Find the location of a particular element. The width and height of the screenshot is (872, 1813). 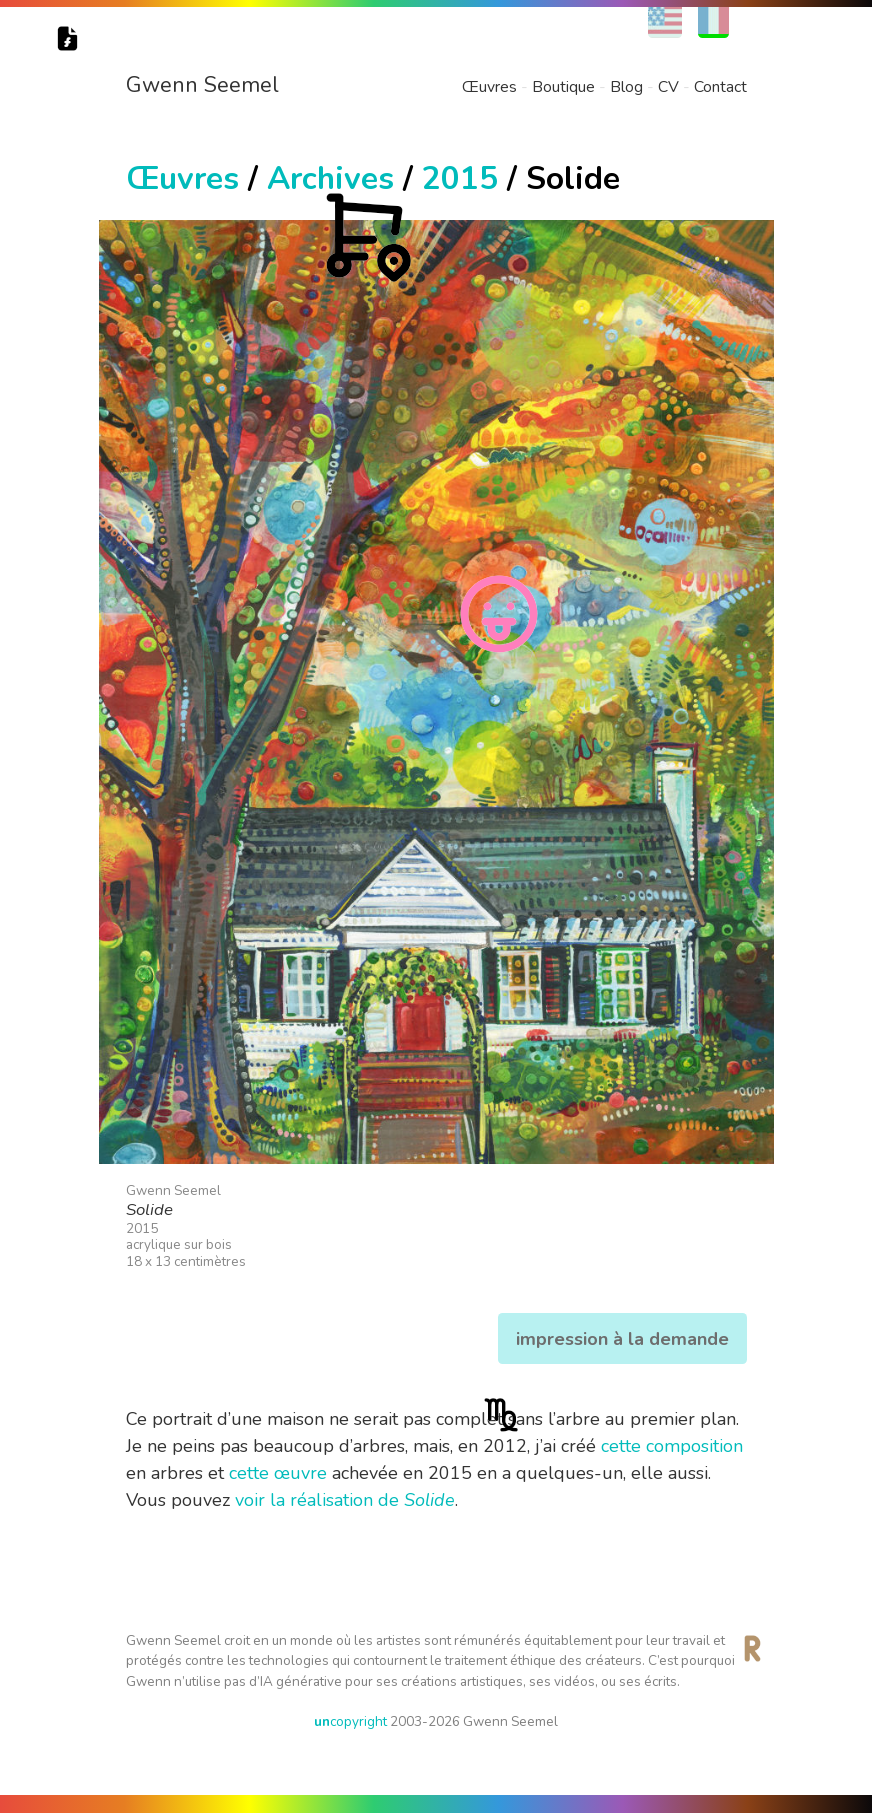

view store or pickup location is located at coordinates (364, 235).